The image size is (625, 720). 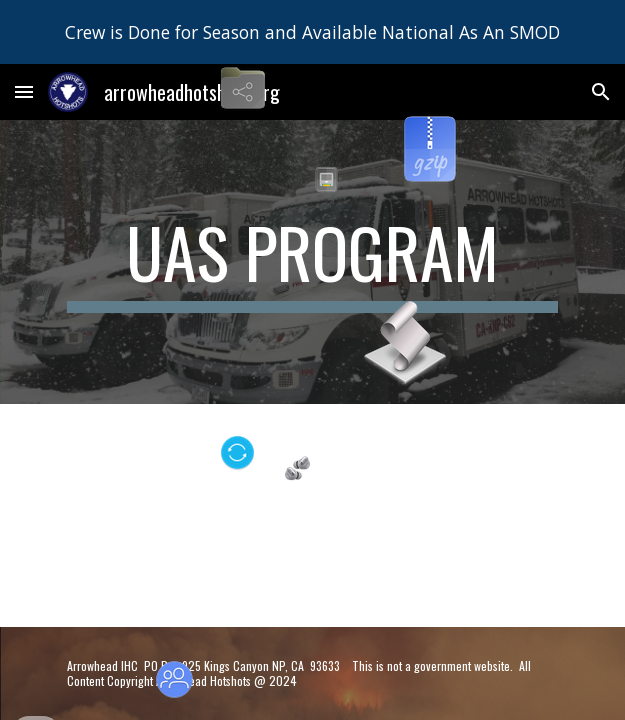 I want to click on dropbox is currently syncing files, so click(x=237, y=452).